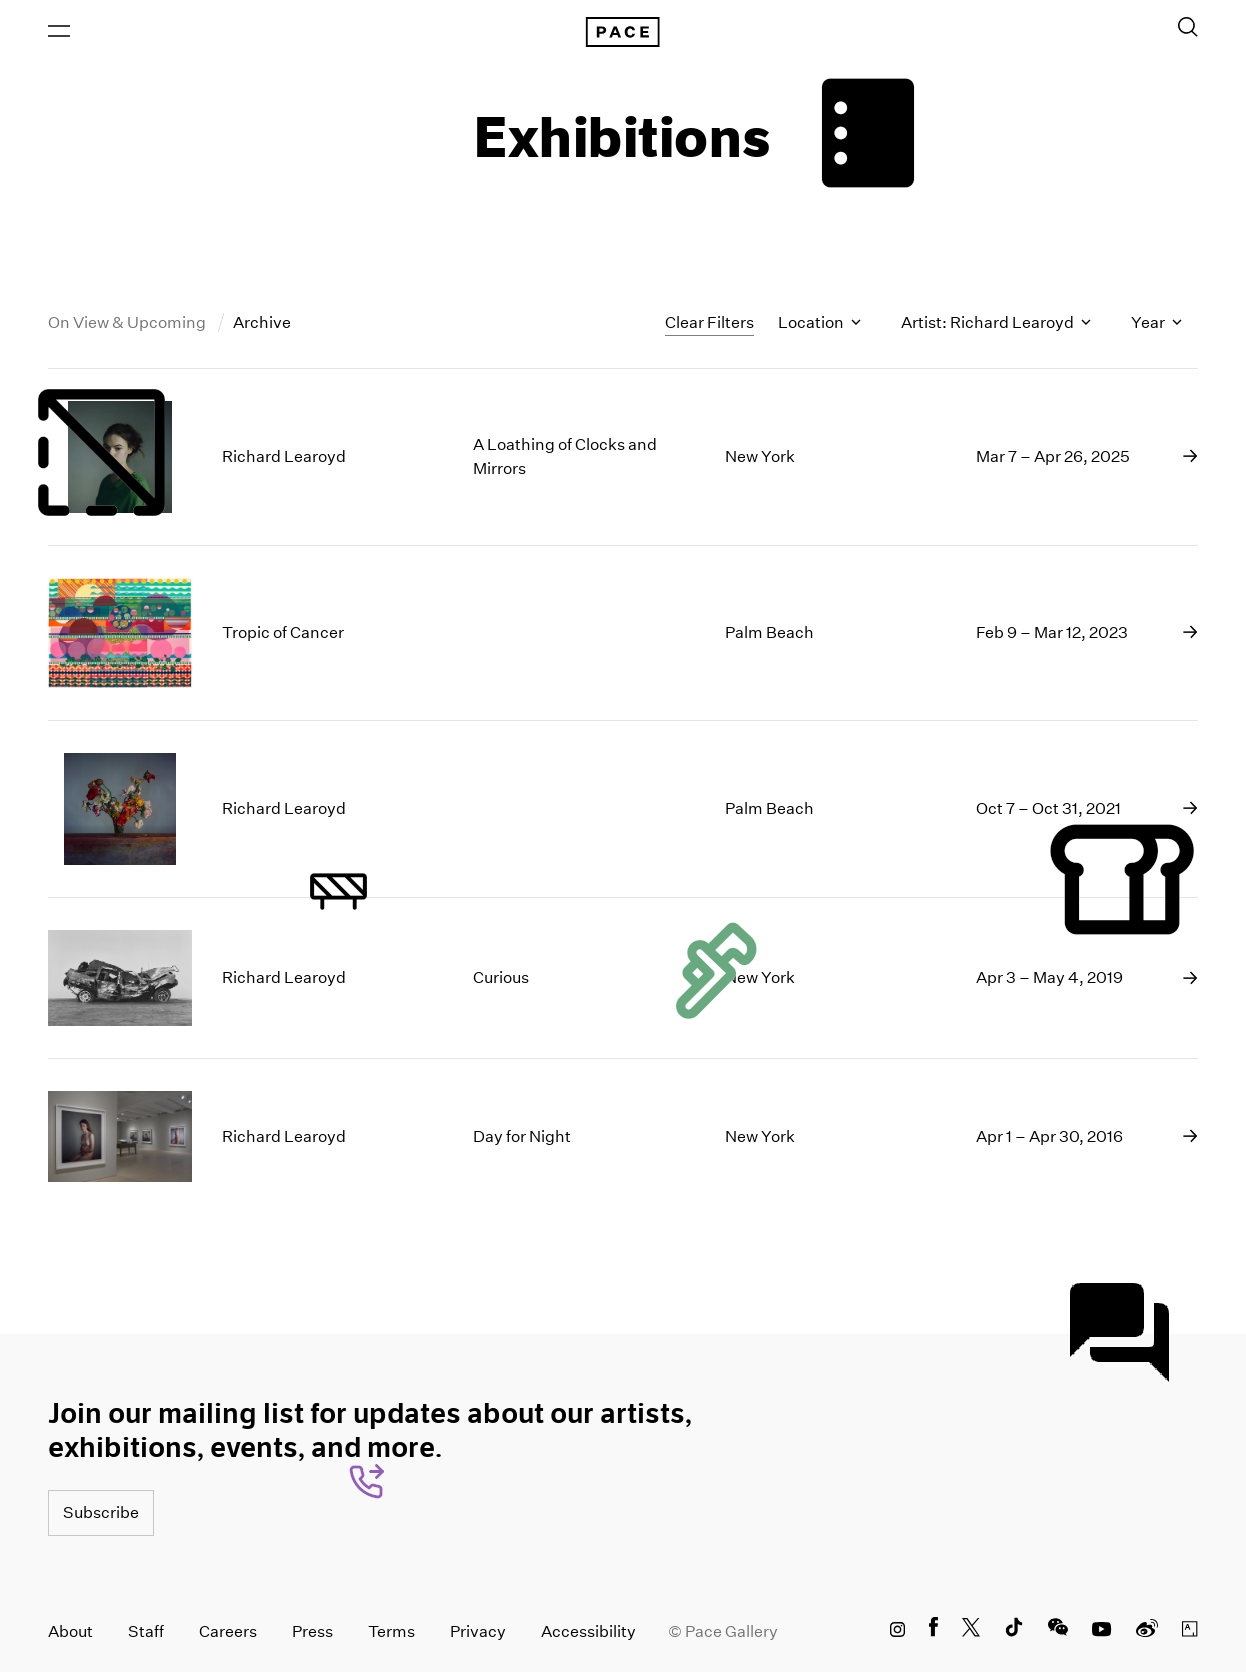 This screenshot has width=1246, height=1672. What do you see at coordinates (338, 889) in the screenshot?
I see `indicates a blocked or restricted area` at bounding box center [338, 889].